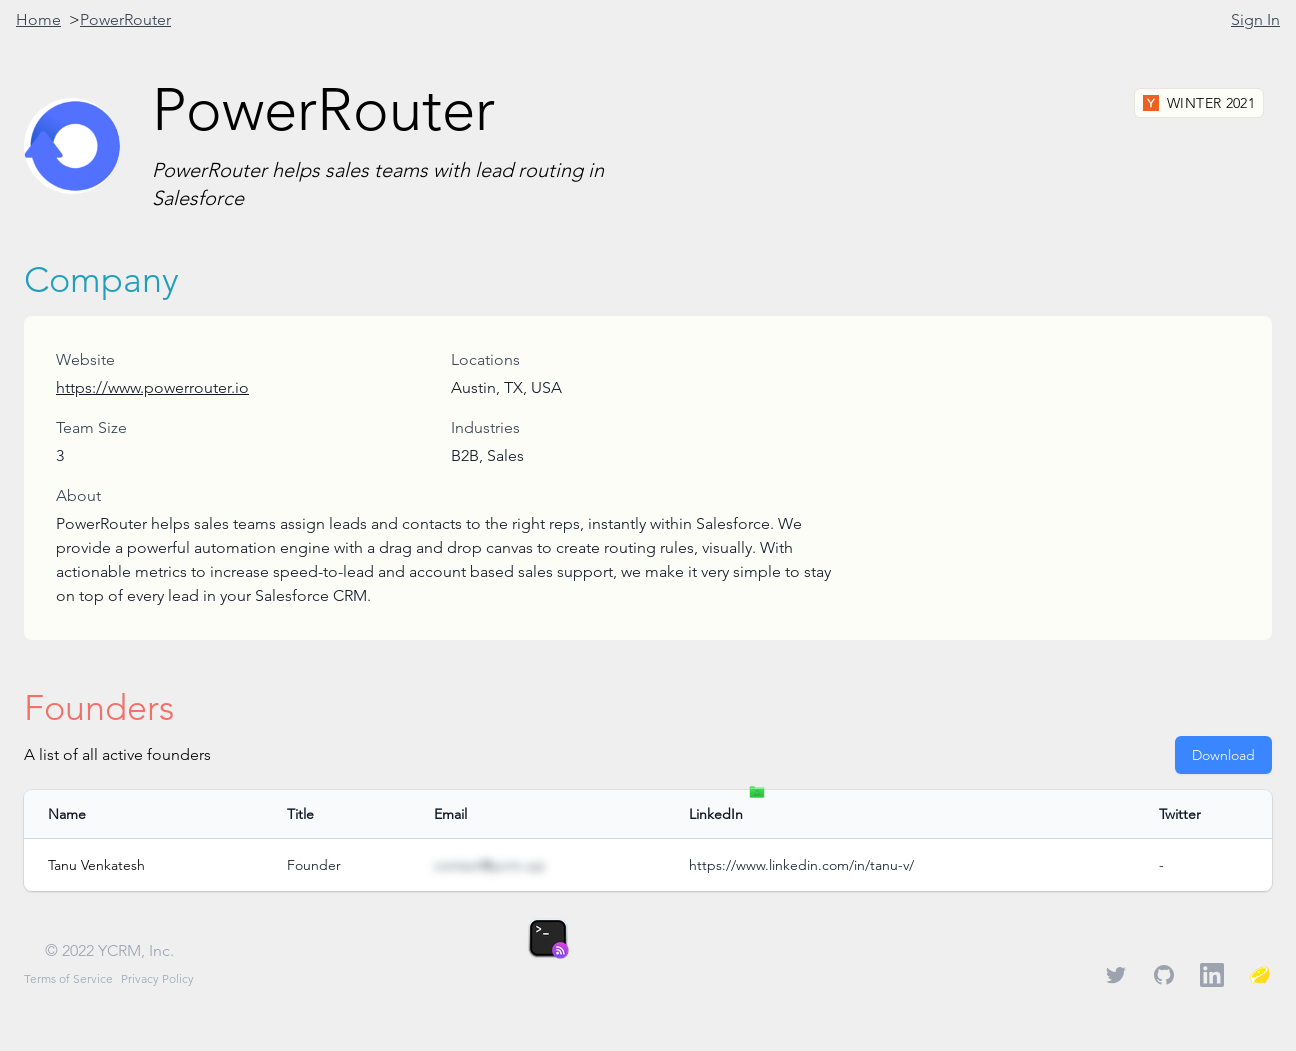  What do you see at coordinates (757, 792) in the screenshot?
I see `open your music files folder` at bounding box center [757, 792].